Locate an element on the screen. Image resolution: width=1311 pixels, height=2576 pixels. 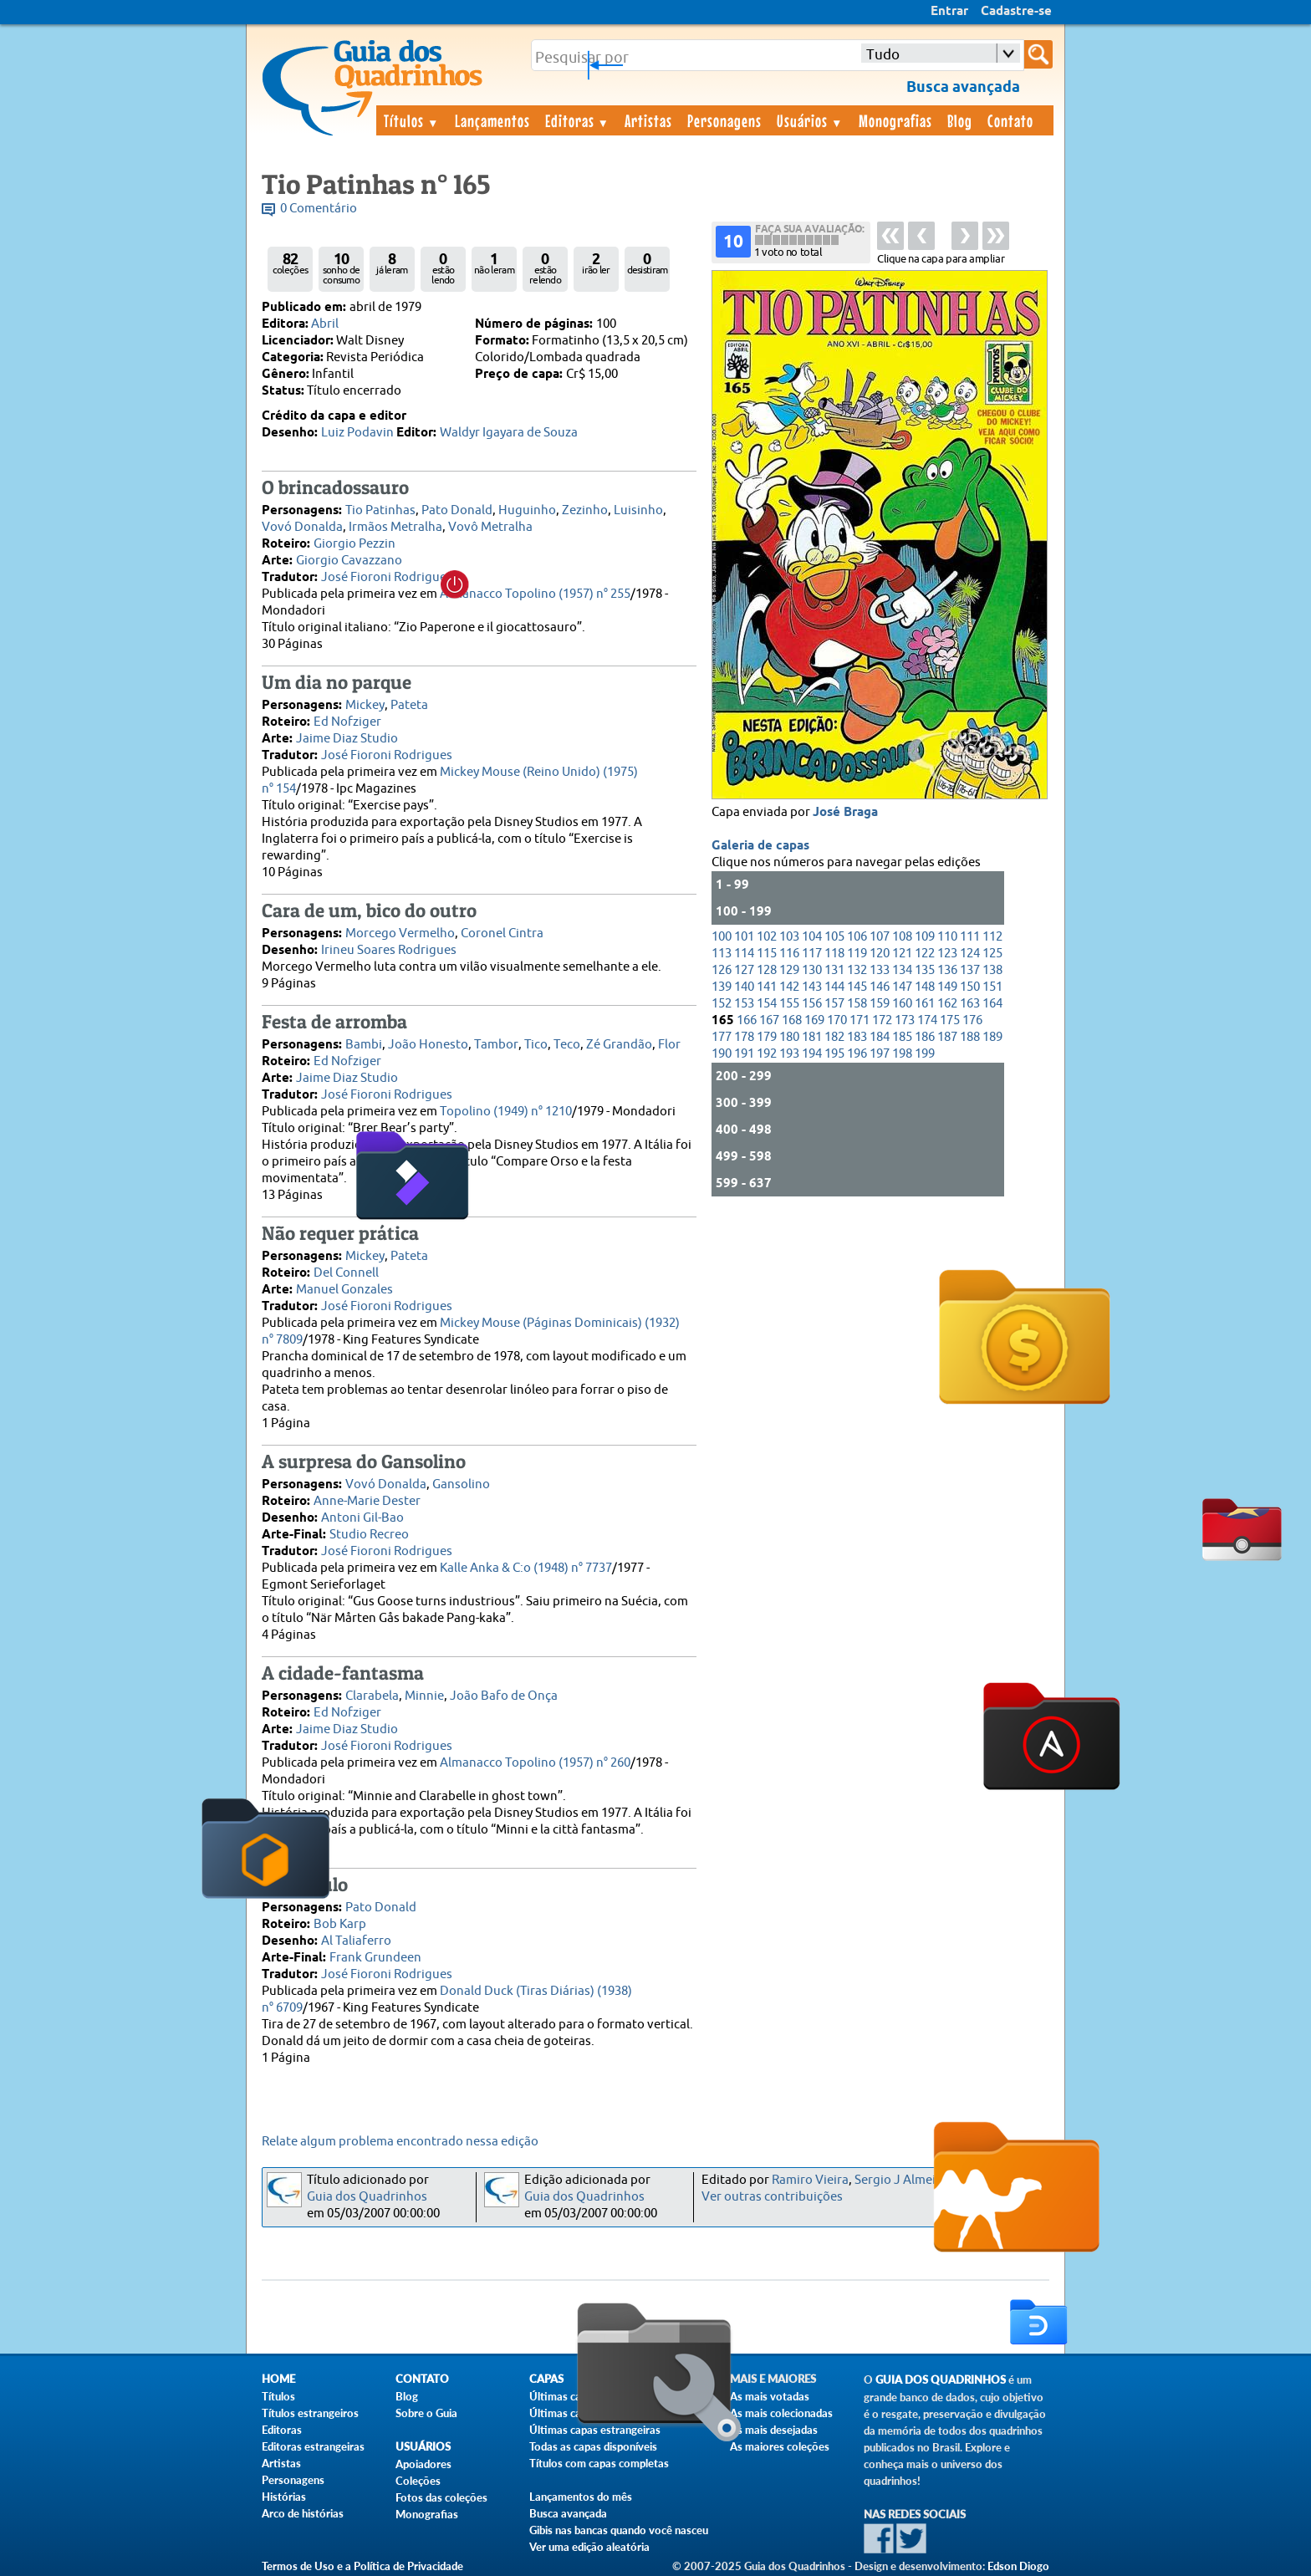
go to the first item in a list or sequence is located at coordinates (605, 65).